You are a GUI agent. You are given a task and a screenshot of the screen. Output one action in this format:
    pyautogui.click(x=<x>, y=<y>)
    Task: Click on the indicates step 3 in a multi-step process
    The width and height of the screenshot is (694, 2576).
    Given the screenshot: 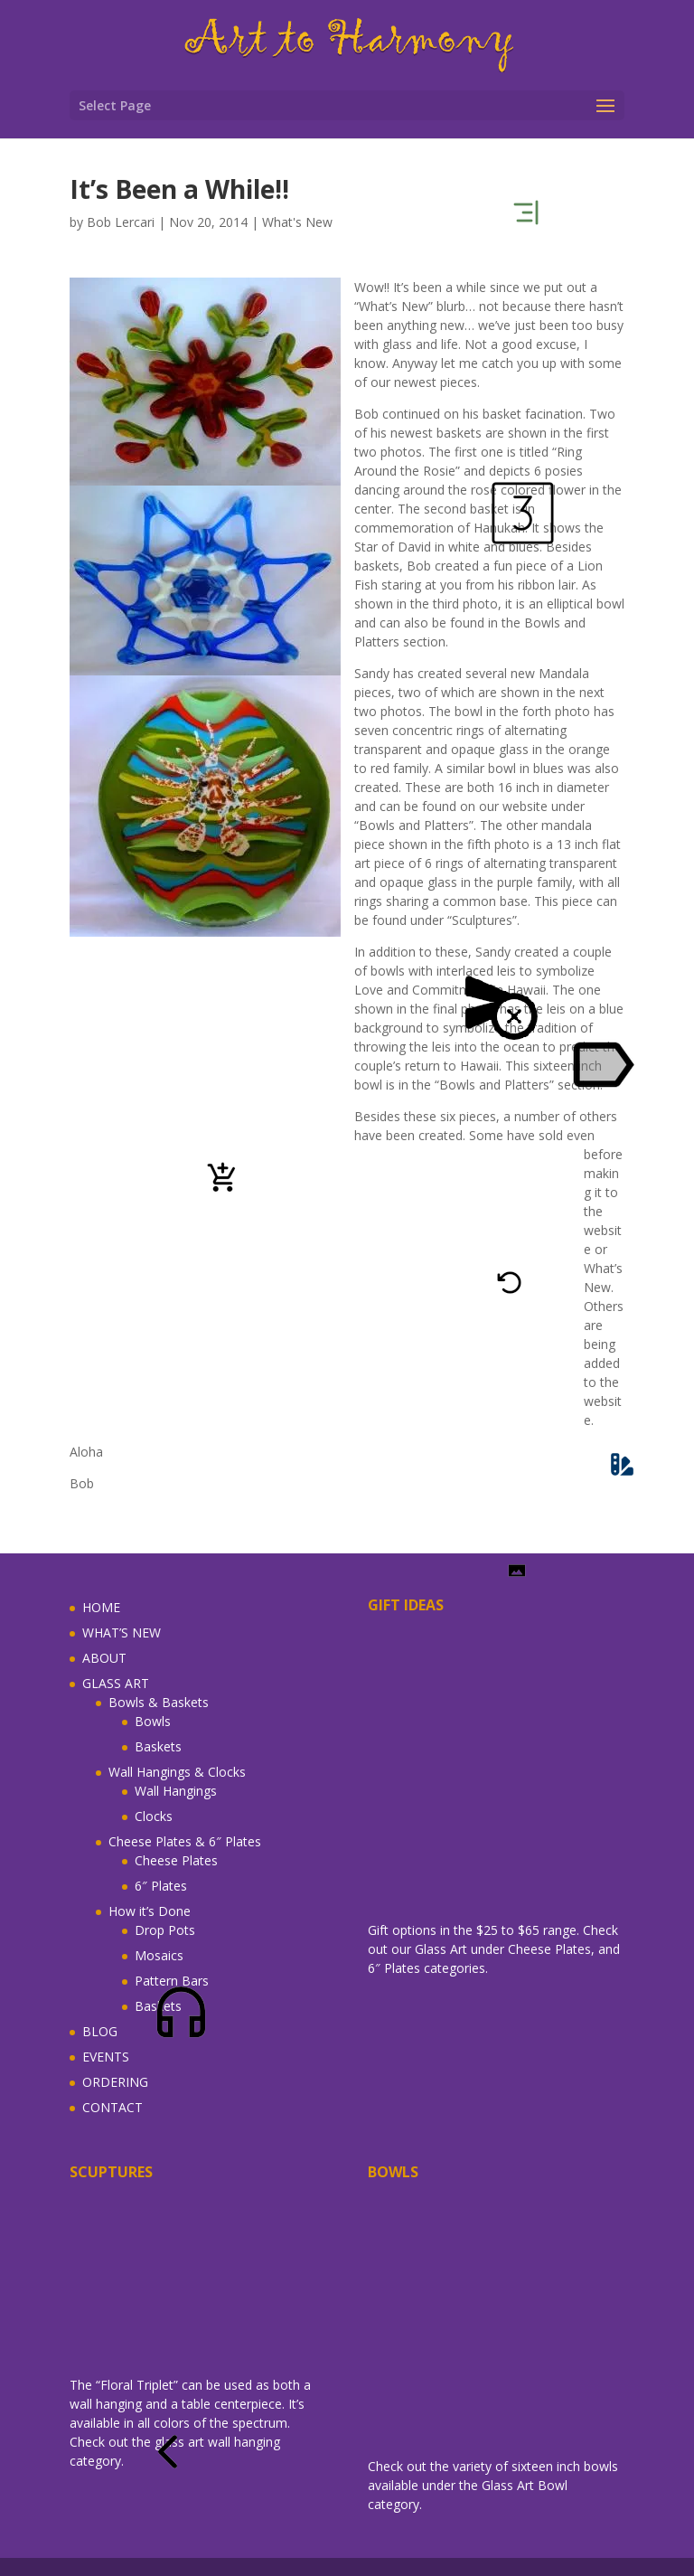 What is the action you would take?
    pyautogui.click(x=522, y=513)
    